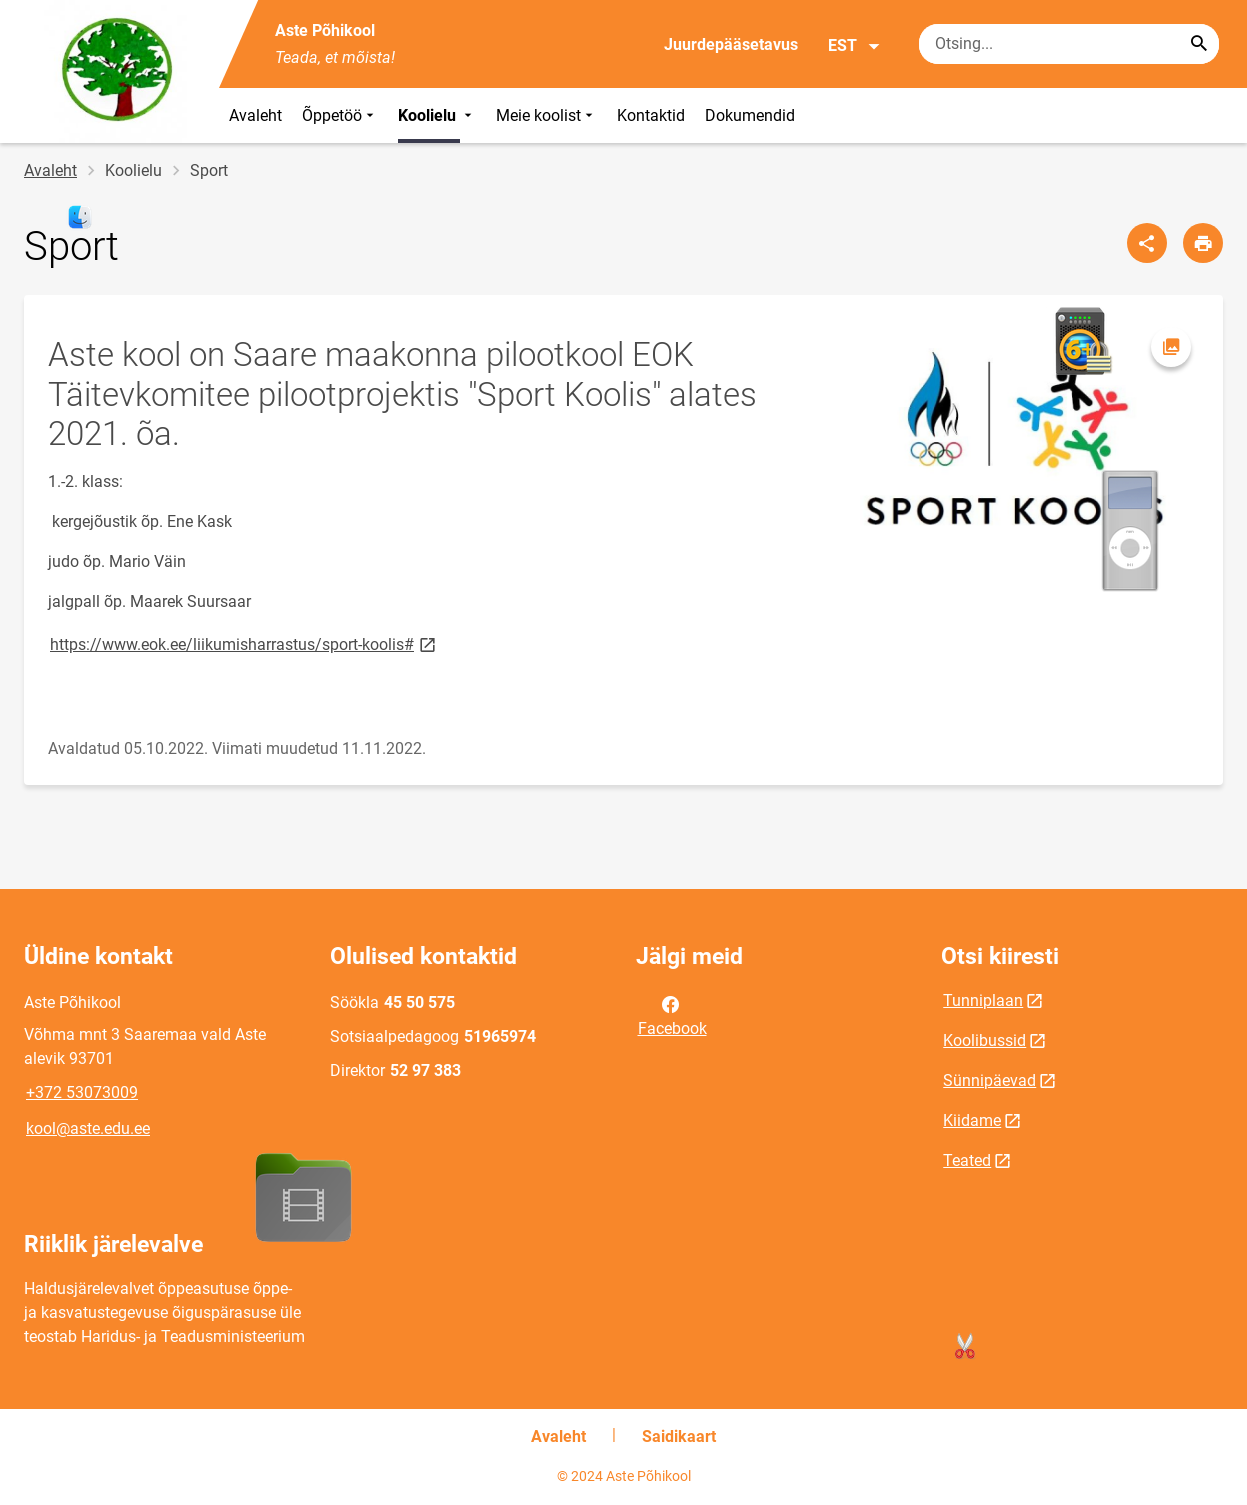  Describe the element at coordinates (964, 1345) in the screenshot. I see `cut selected content to clipboard` at that location.